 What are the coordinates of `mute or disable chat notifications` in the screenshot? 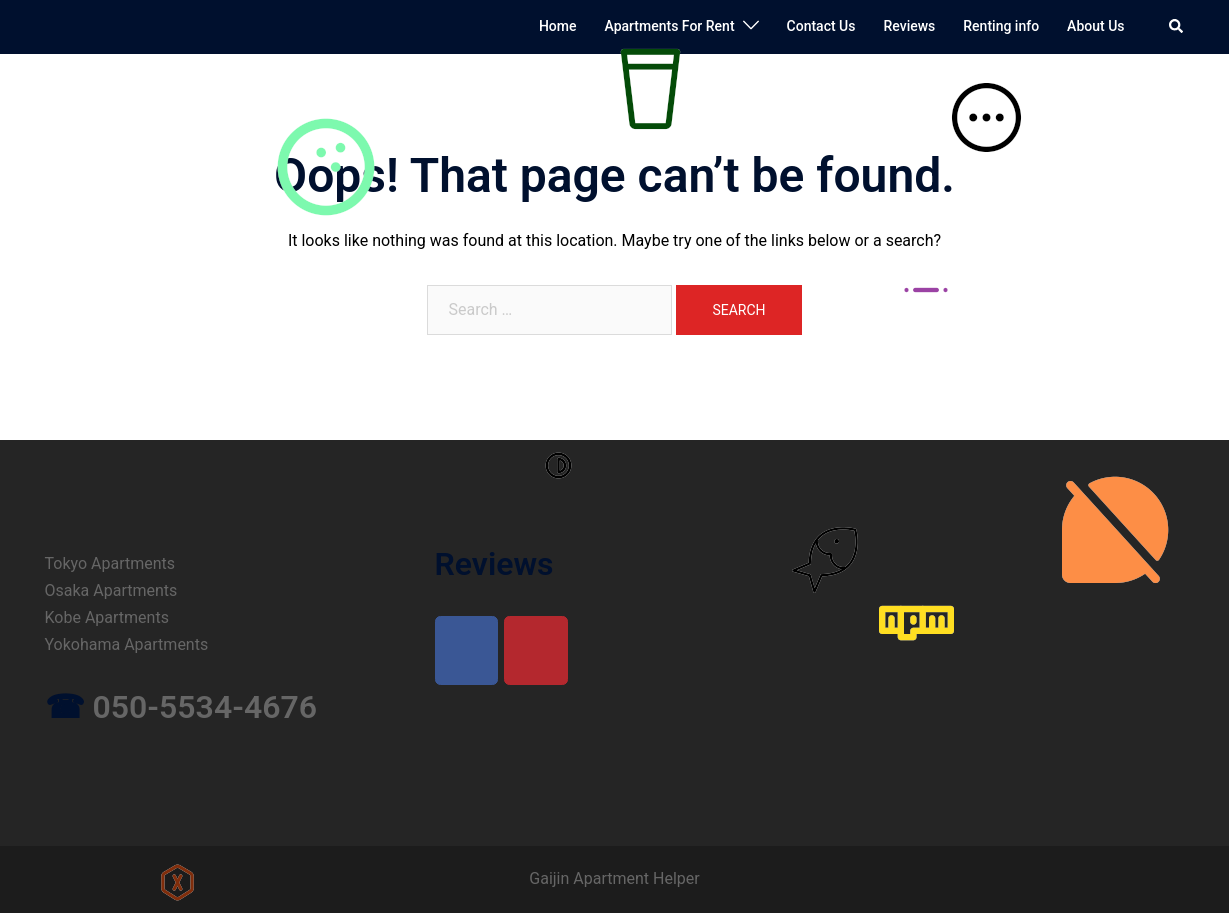 It's located at (1113, 532).